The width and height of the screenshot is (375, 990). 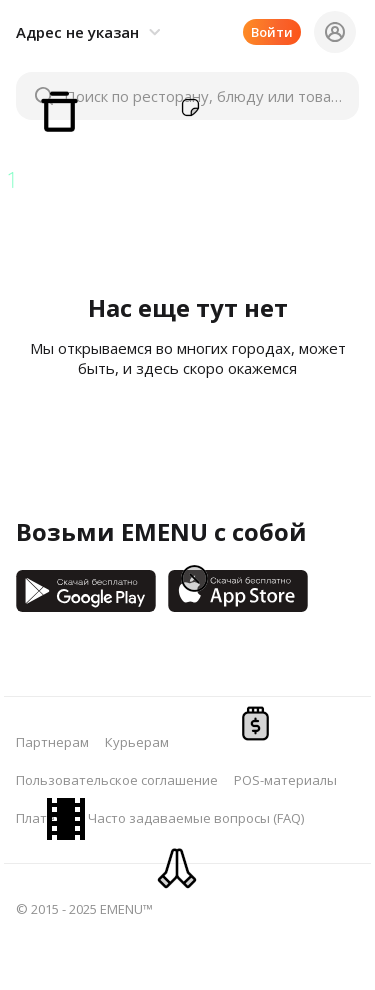 What do you see at coordinates (194, 578) in the screenshot?
I see `indicates a prohibited or restricted action` at bounding box center [194, 578].